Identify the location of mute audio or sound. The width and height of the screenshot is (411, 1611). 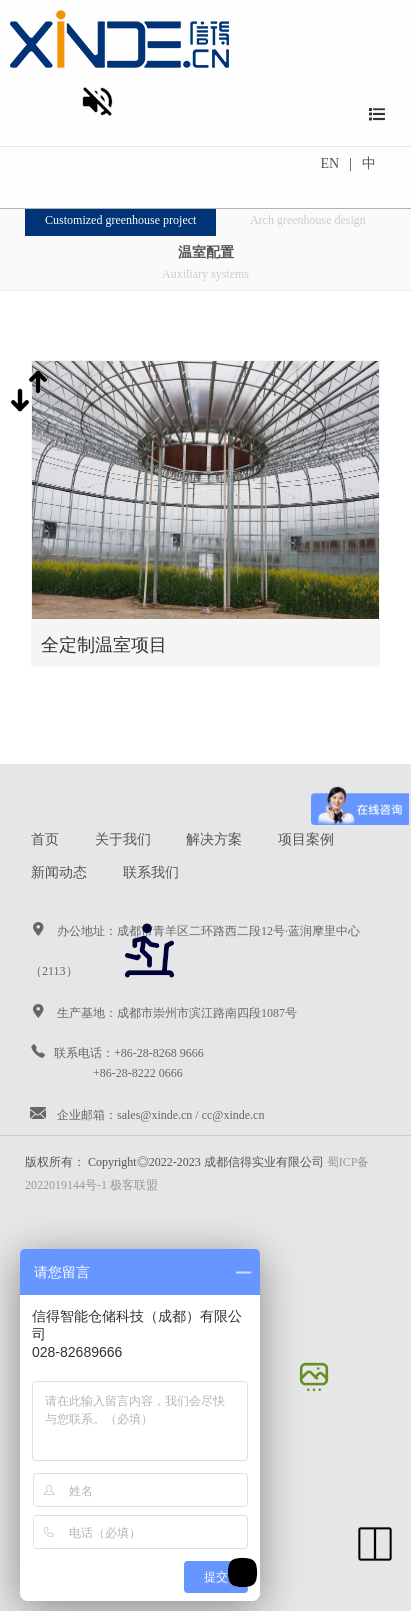
(97, 101).